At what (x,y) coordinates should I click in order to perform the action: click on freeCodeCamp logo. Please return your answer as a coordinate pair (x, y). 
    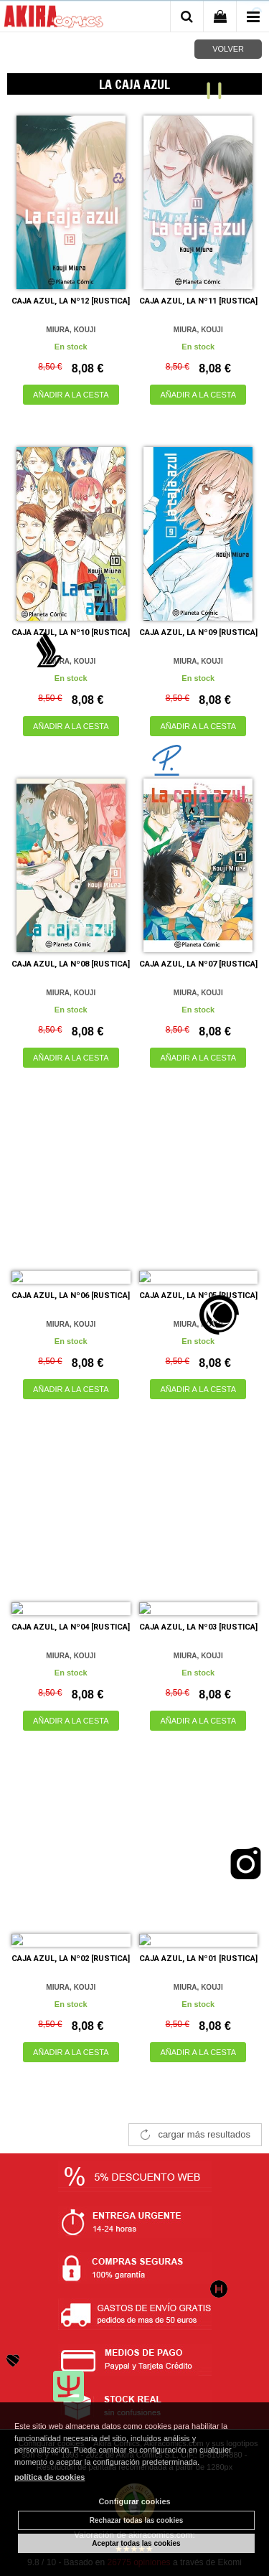
    Looking at the image, I should click on (192, 810).